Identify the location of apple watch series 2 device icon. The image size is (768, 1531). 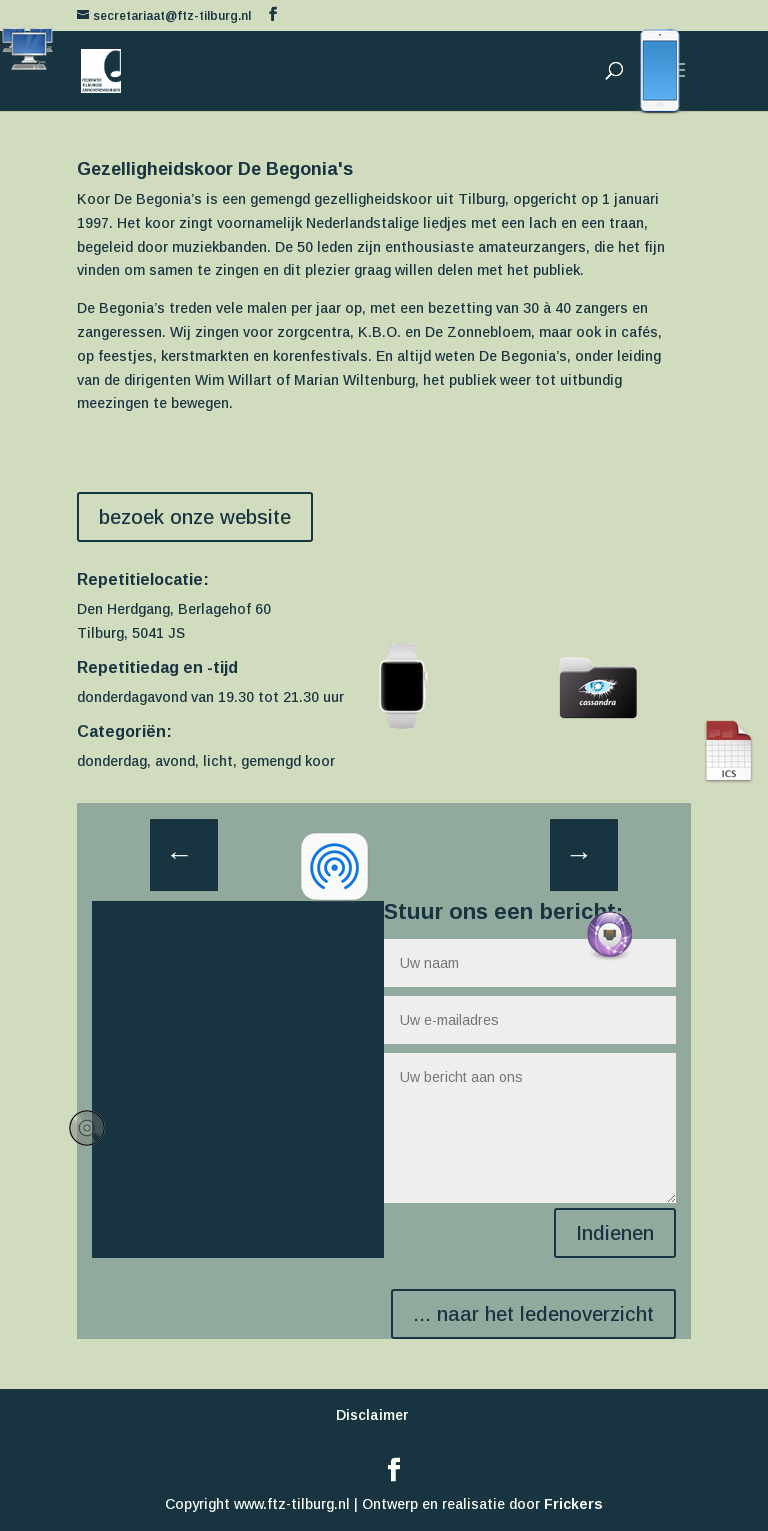
(402, 686).